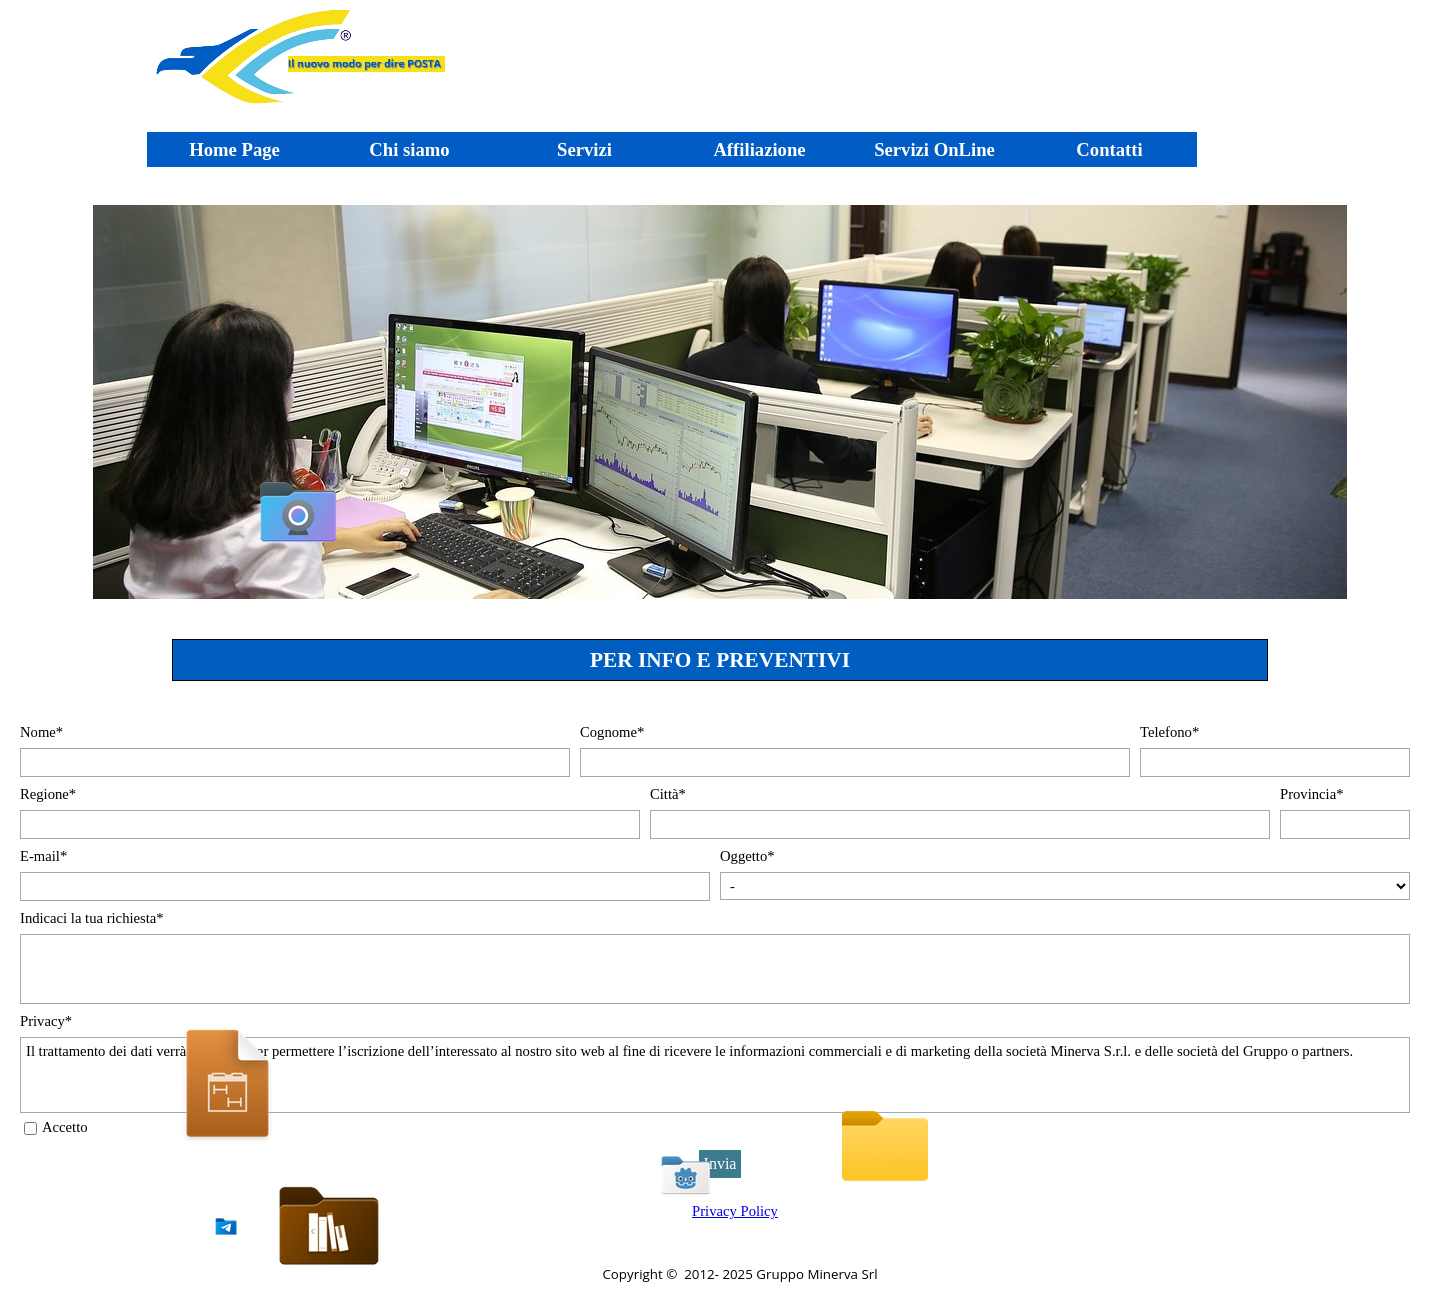 Image resolution: width=1440 pixels, height=1303 pixels. What do you see at coordinates (298, 514) in the screenshot?
I see `folder containing webcam recordings or video chat files` at bounding box center [298, 514].